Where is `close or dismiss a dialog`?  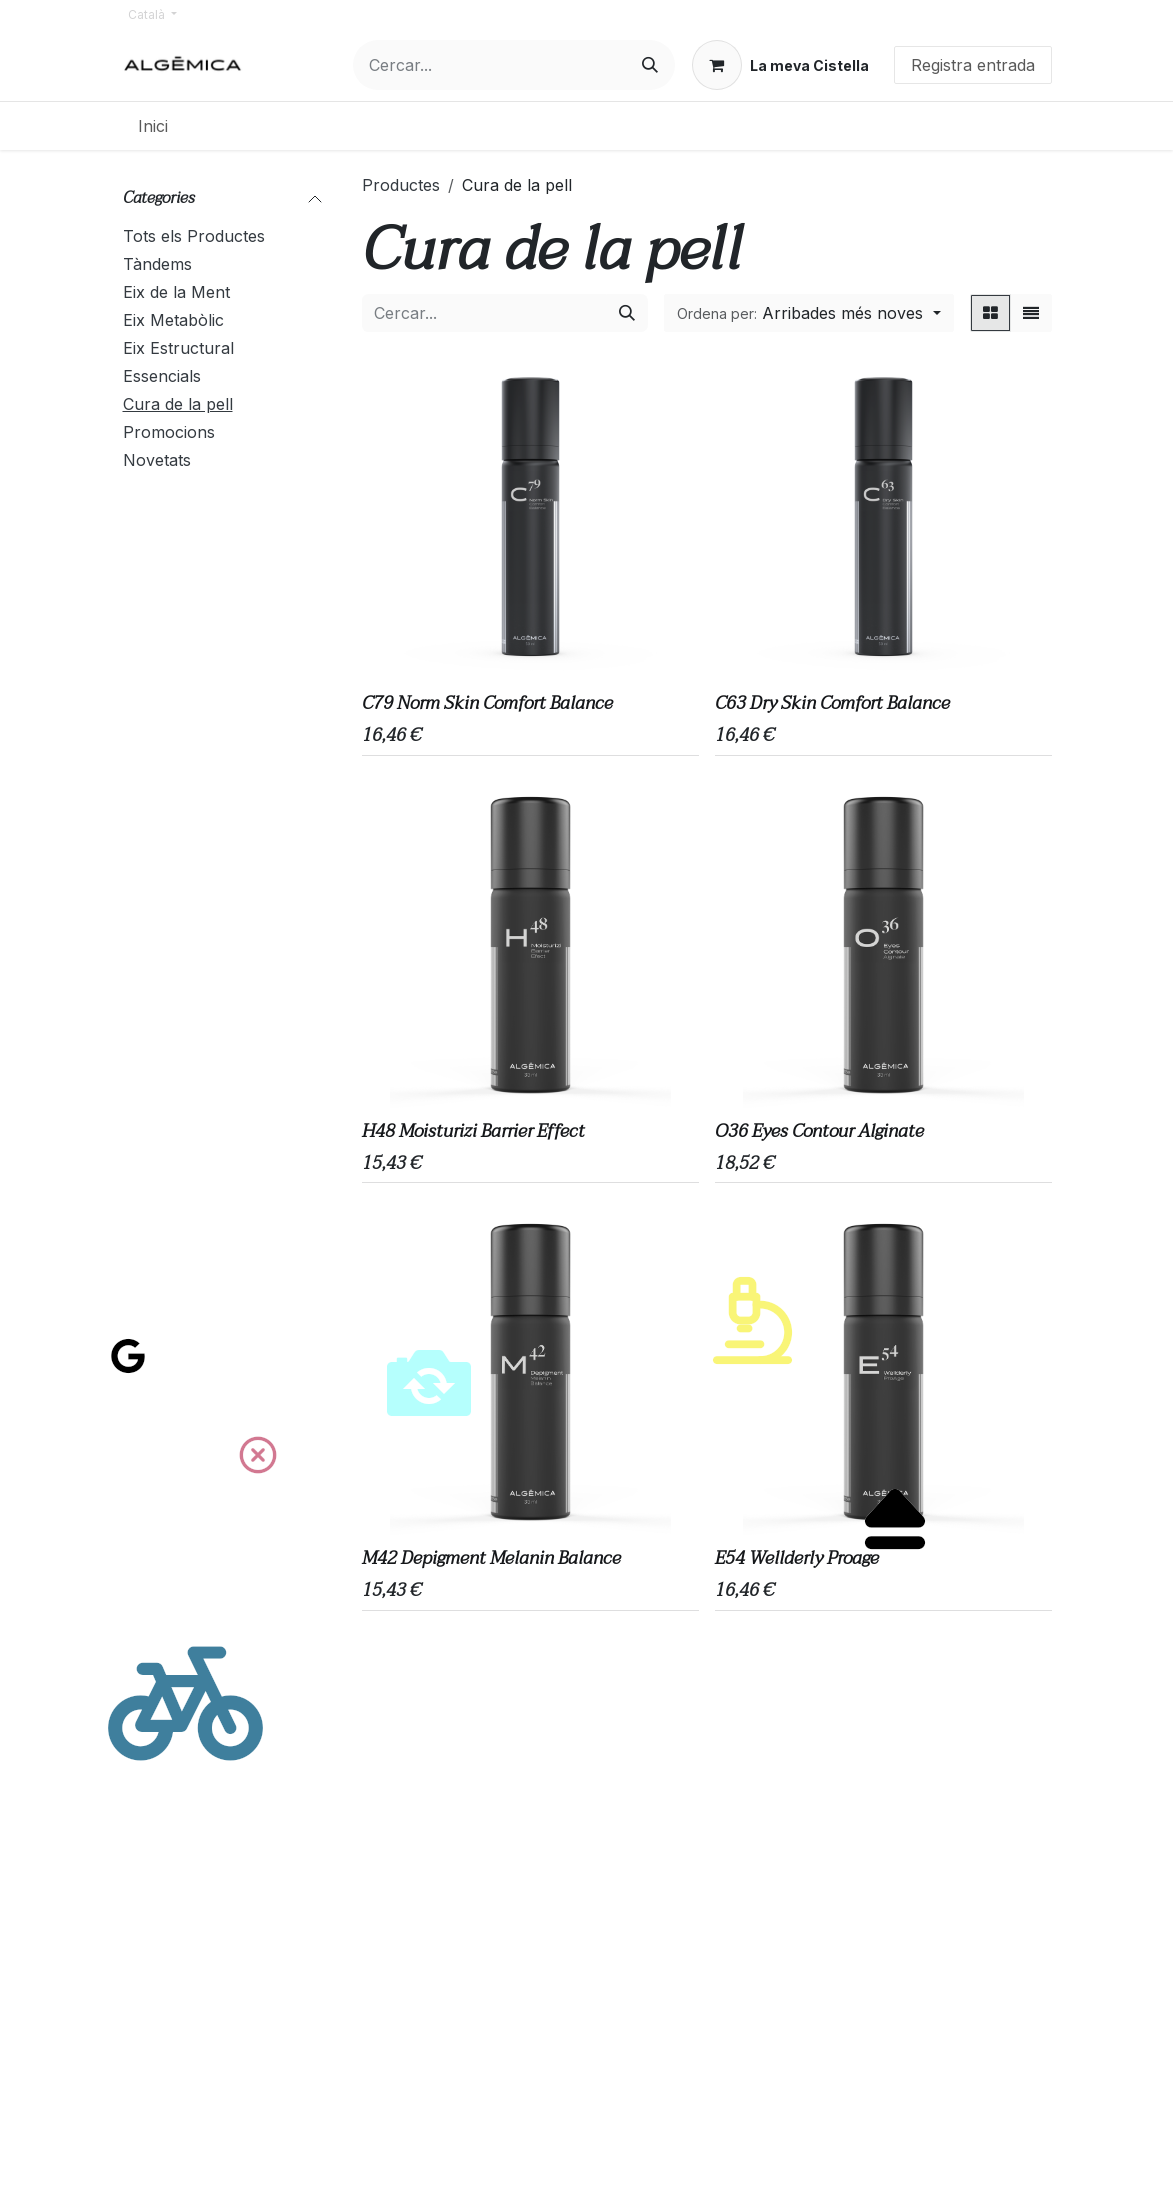
close or dismiss a dialog is located at coordinates (258, 1455).